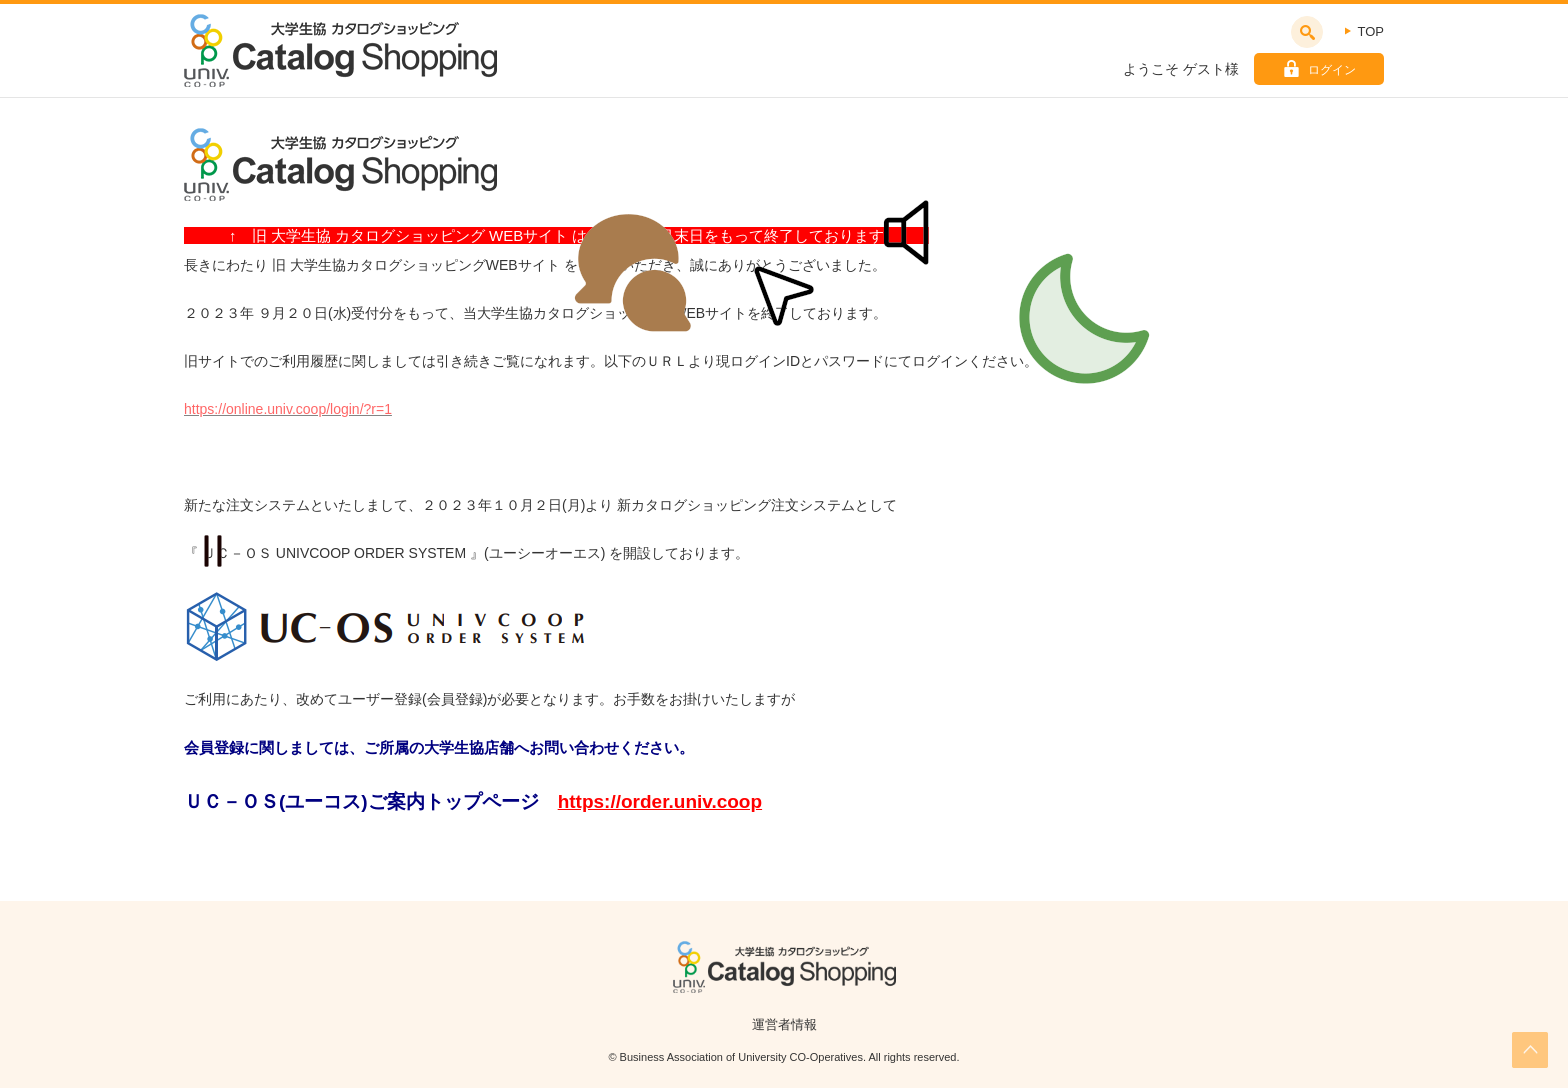 The width and height of the screenshot is (1568, 1088). I want to click on speaker with no volume or audio output, so click(918, 232).